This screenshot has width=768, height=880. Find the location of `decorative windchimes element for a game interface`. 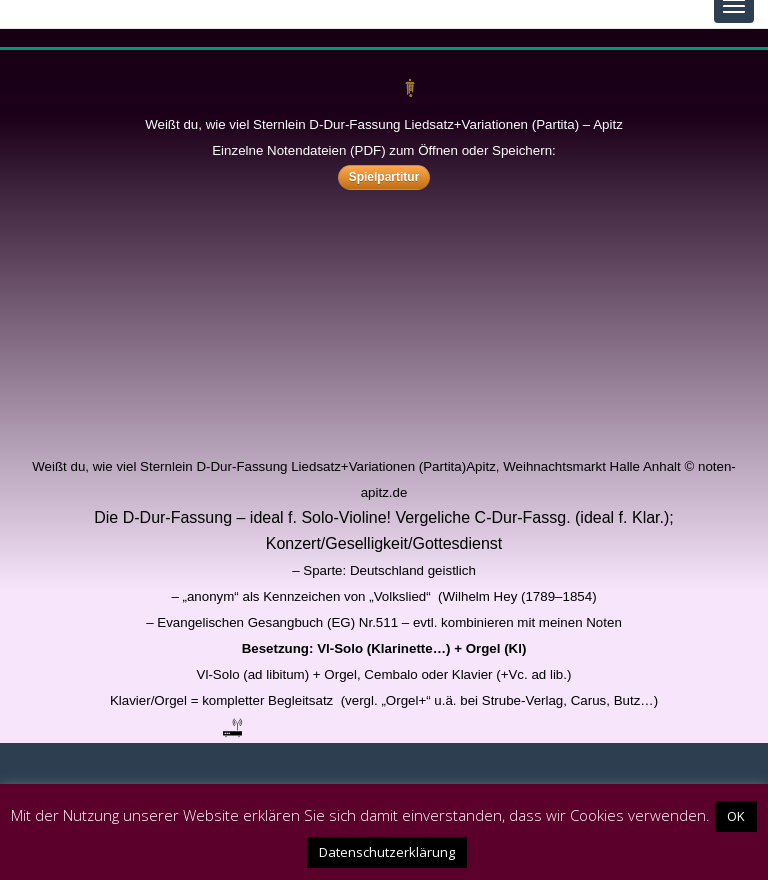

decorative windchimes element for a game interface is located at coordinates (410, 88).